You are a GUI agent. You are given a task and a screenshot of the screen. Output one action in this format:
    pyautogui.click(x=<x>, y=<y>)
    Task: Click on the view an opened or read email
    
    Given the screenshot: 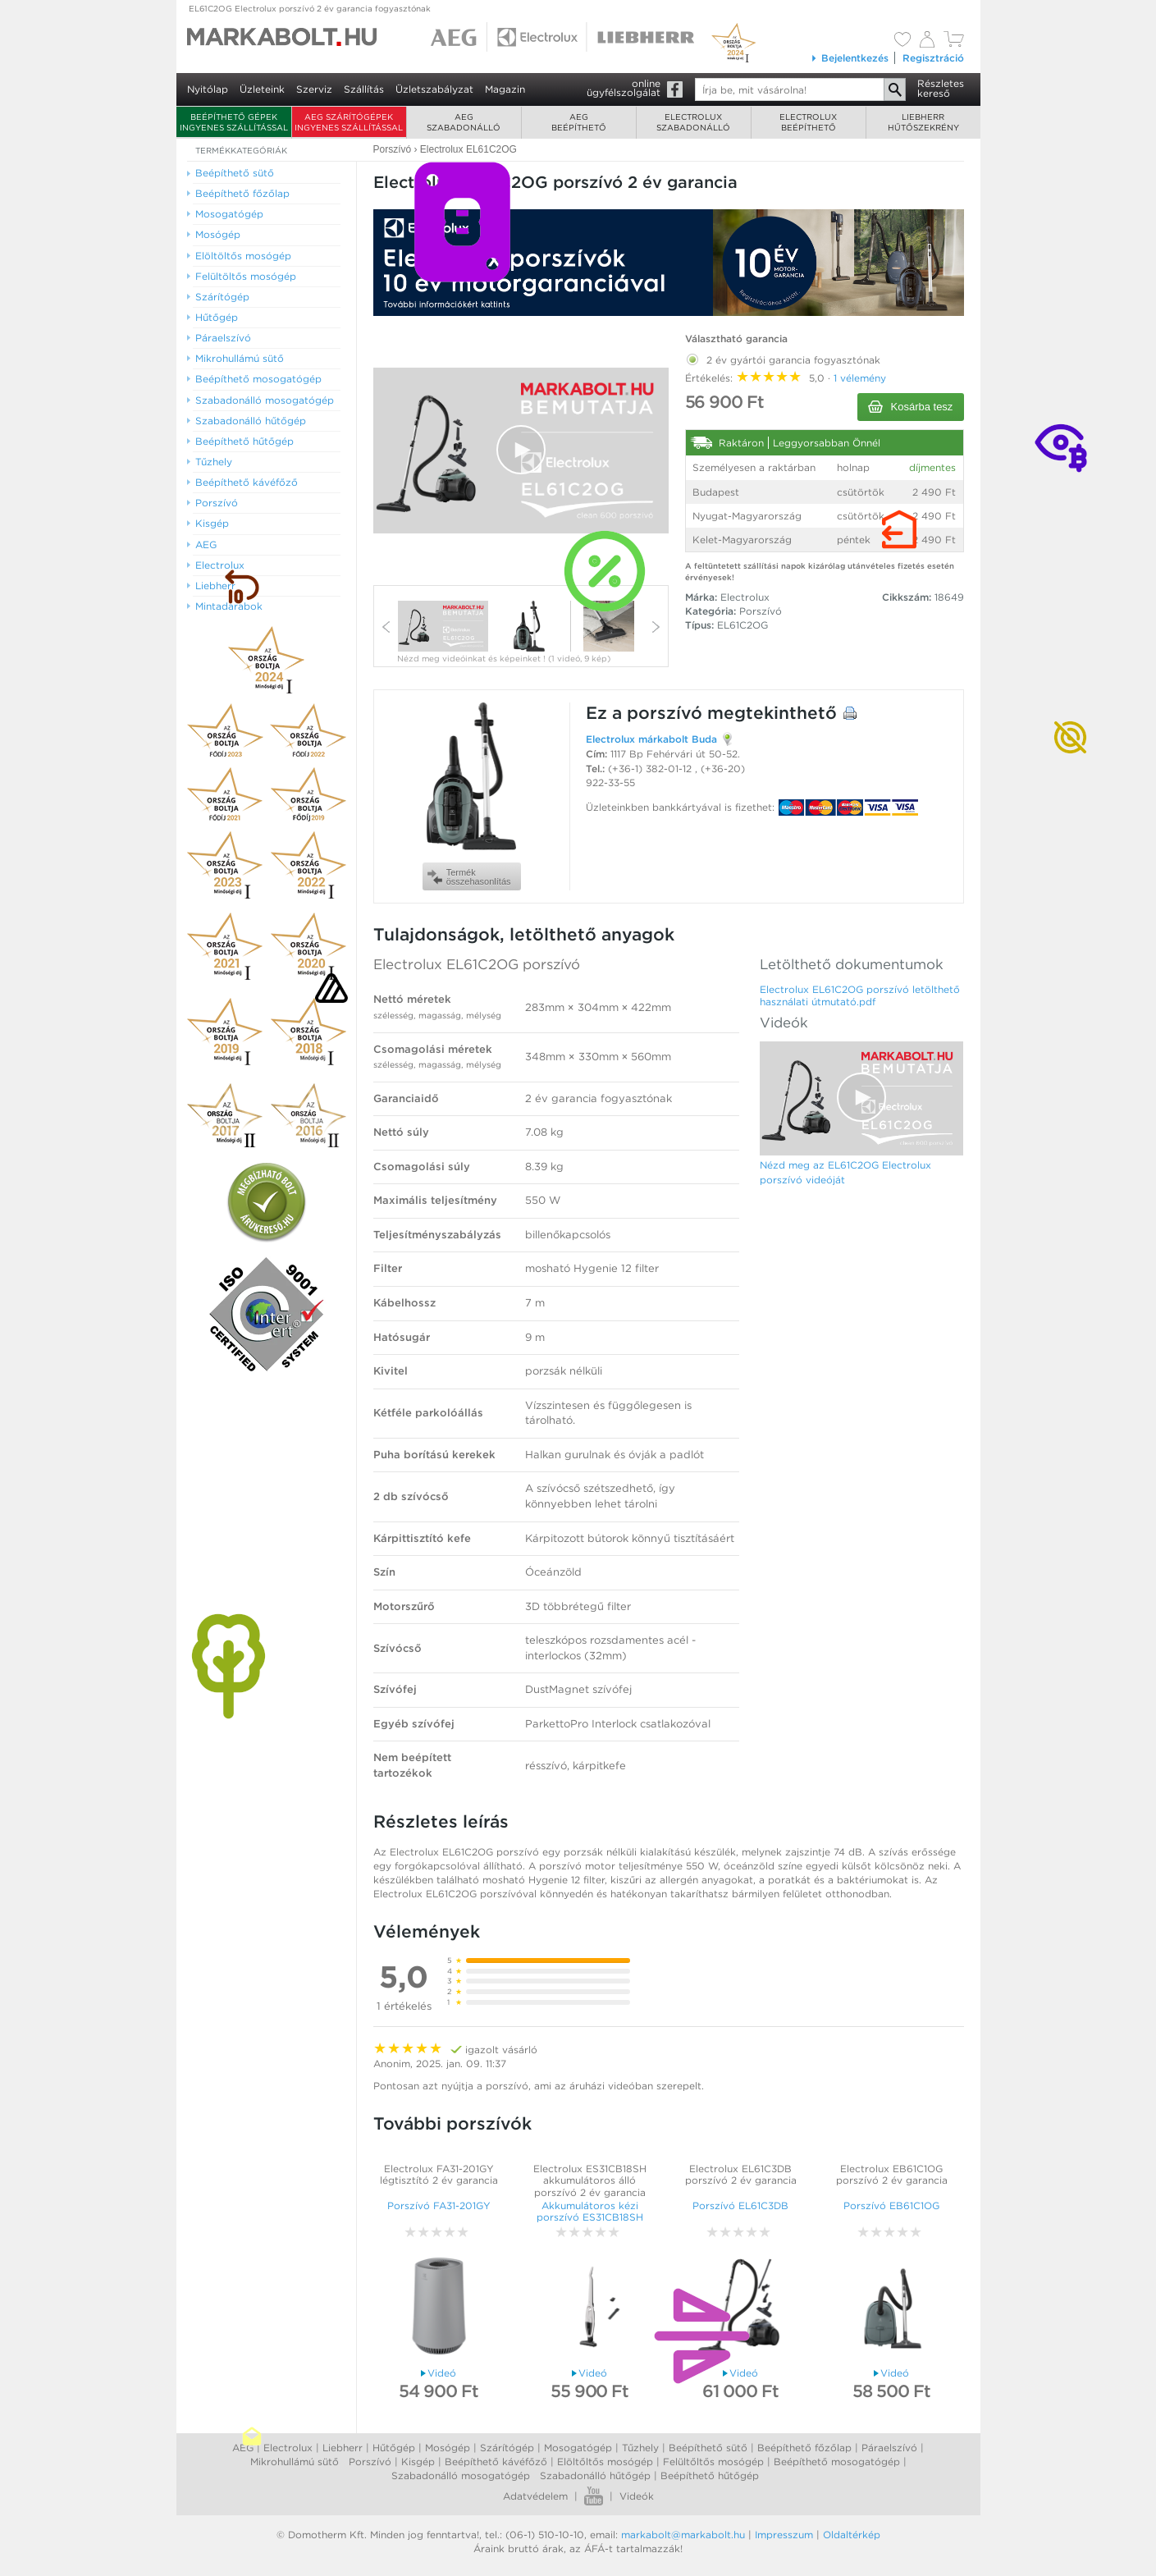 What is the action you would take?
    pyautogui.click(x=252, y=2437)
    